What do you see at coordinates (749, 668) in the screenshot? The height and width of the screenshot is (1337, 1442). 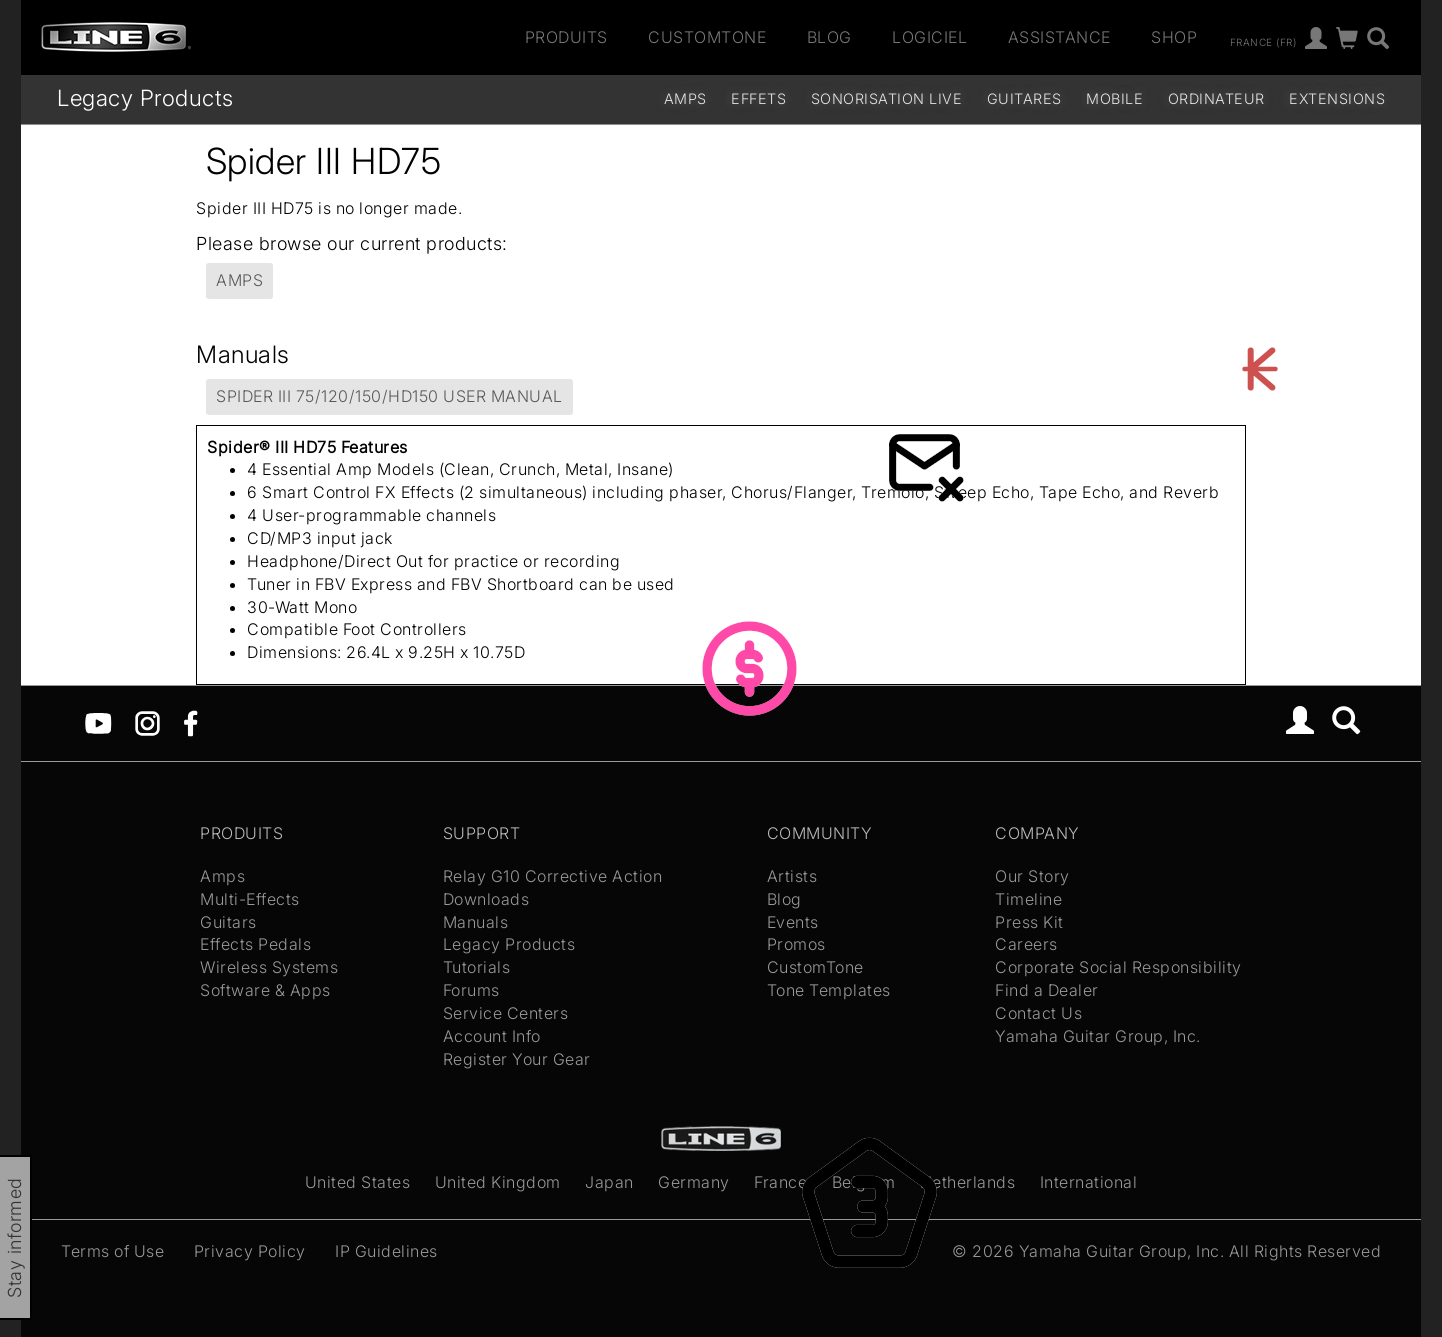 I see `indicates a paid or premium feature` at bounding box center [749, 668].